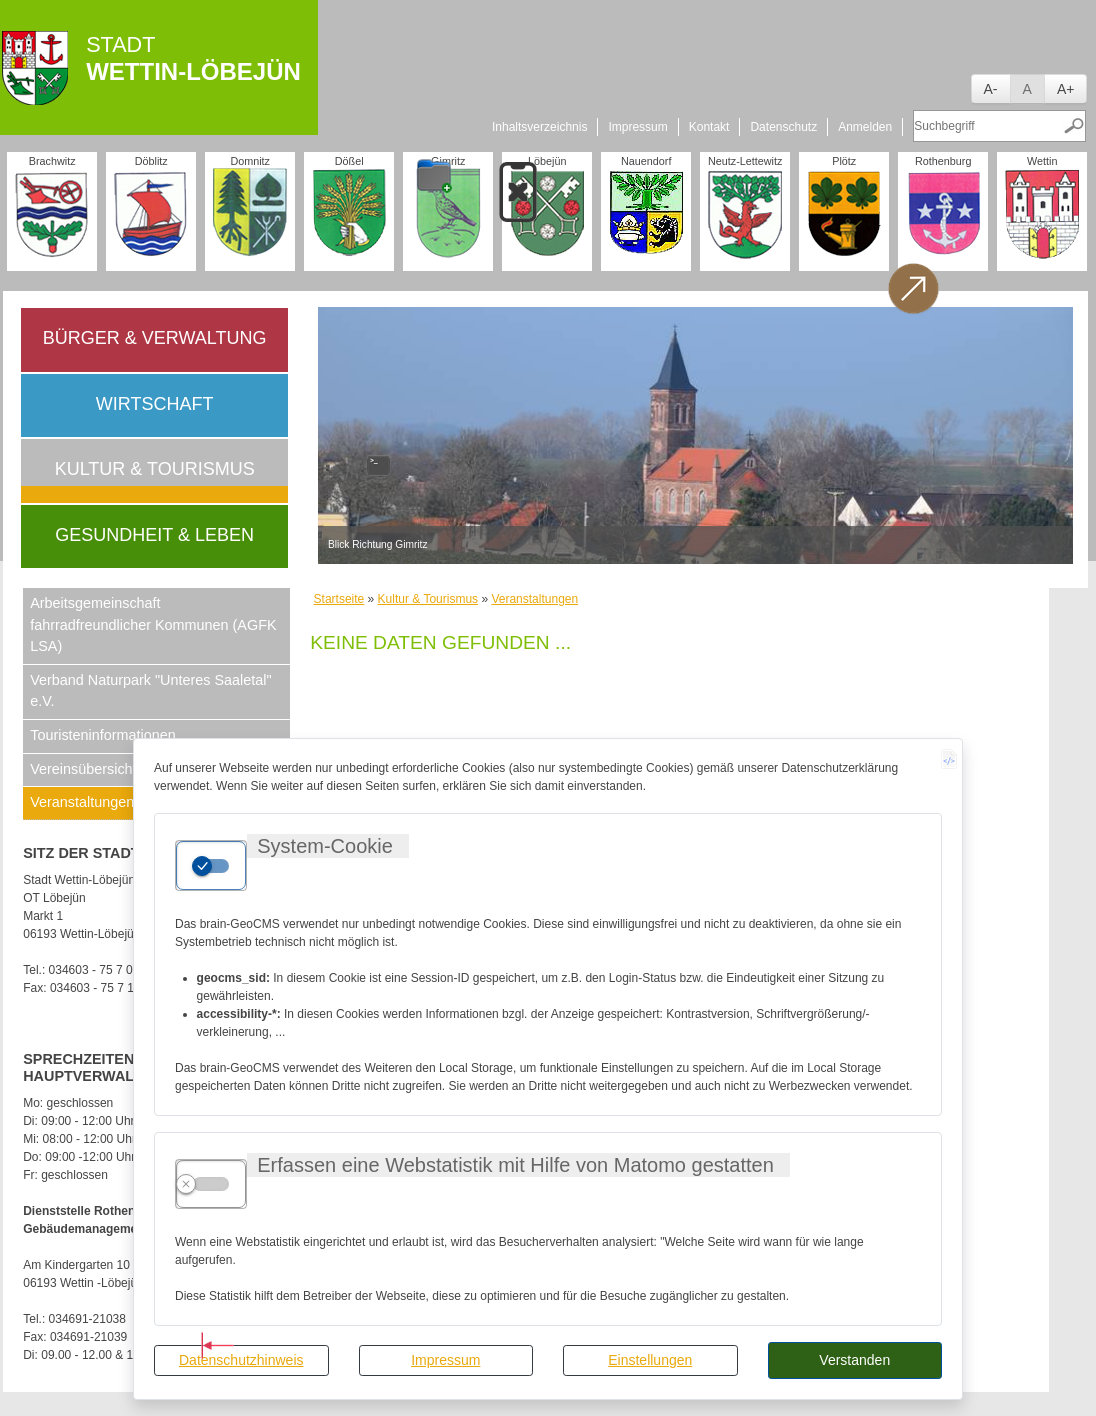  What do you see at coordinates (913, 288) in the screenshot?
I see `indicates a symbolic link or shortcut to another file` at bounding box center [913, 288].